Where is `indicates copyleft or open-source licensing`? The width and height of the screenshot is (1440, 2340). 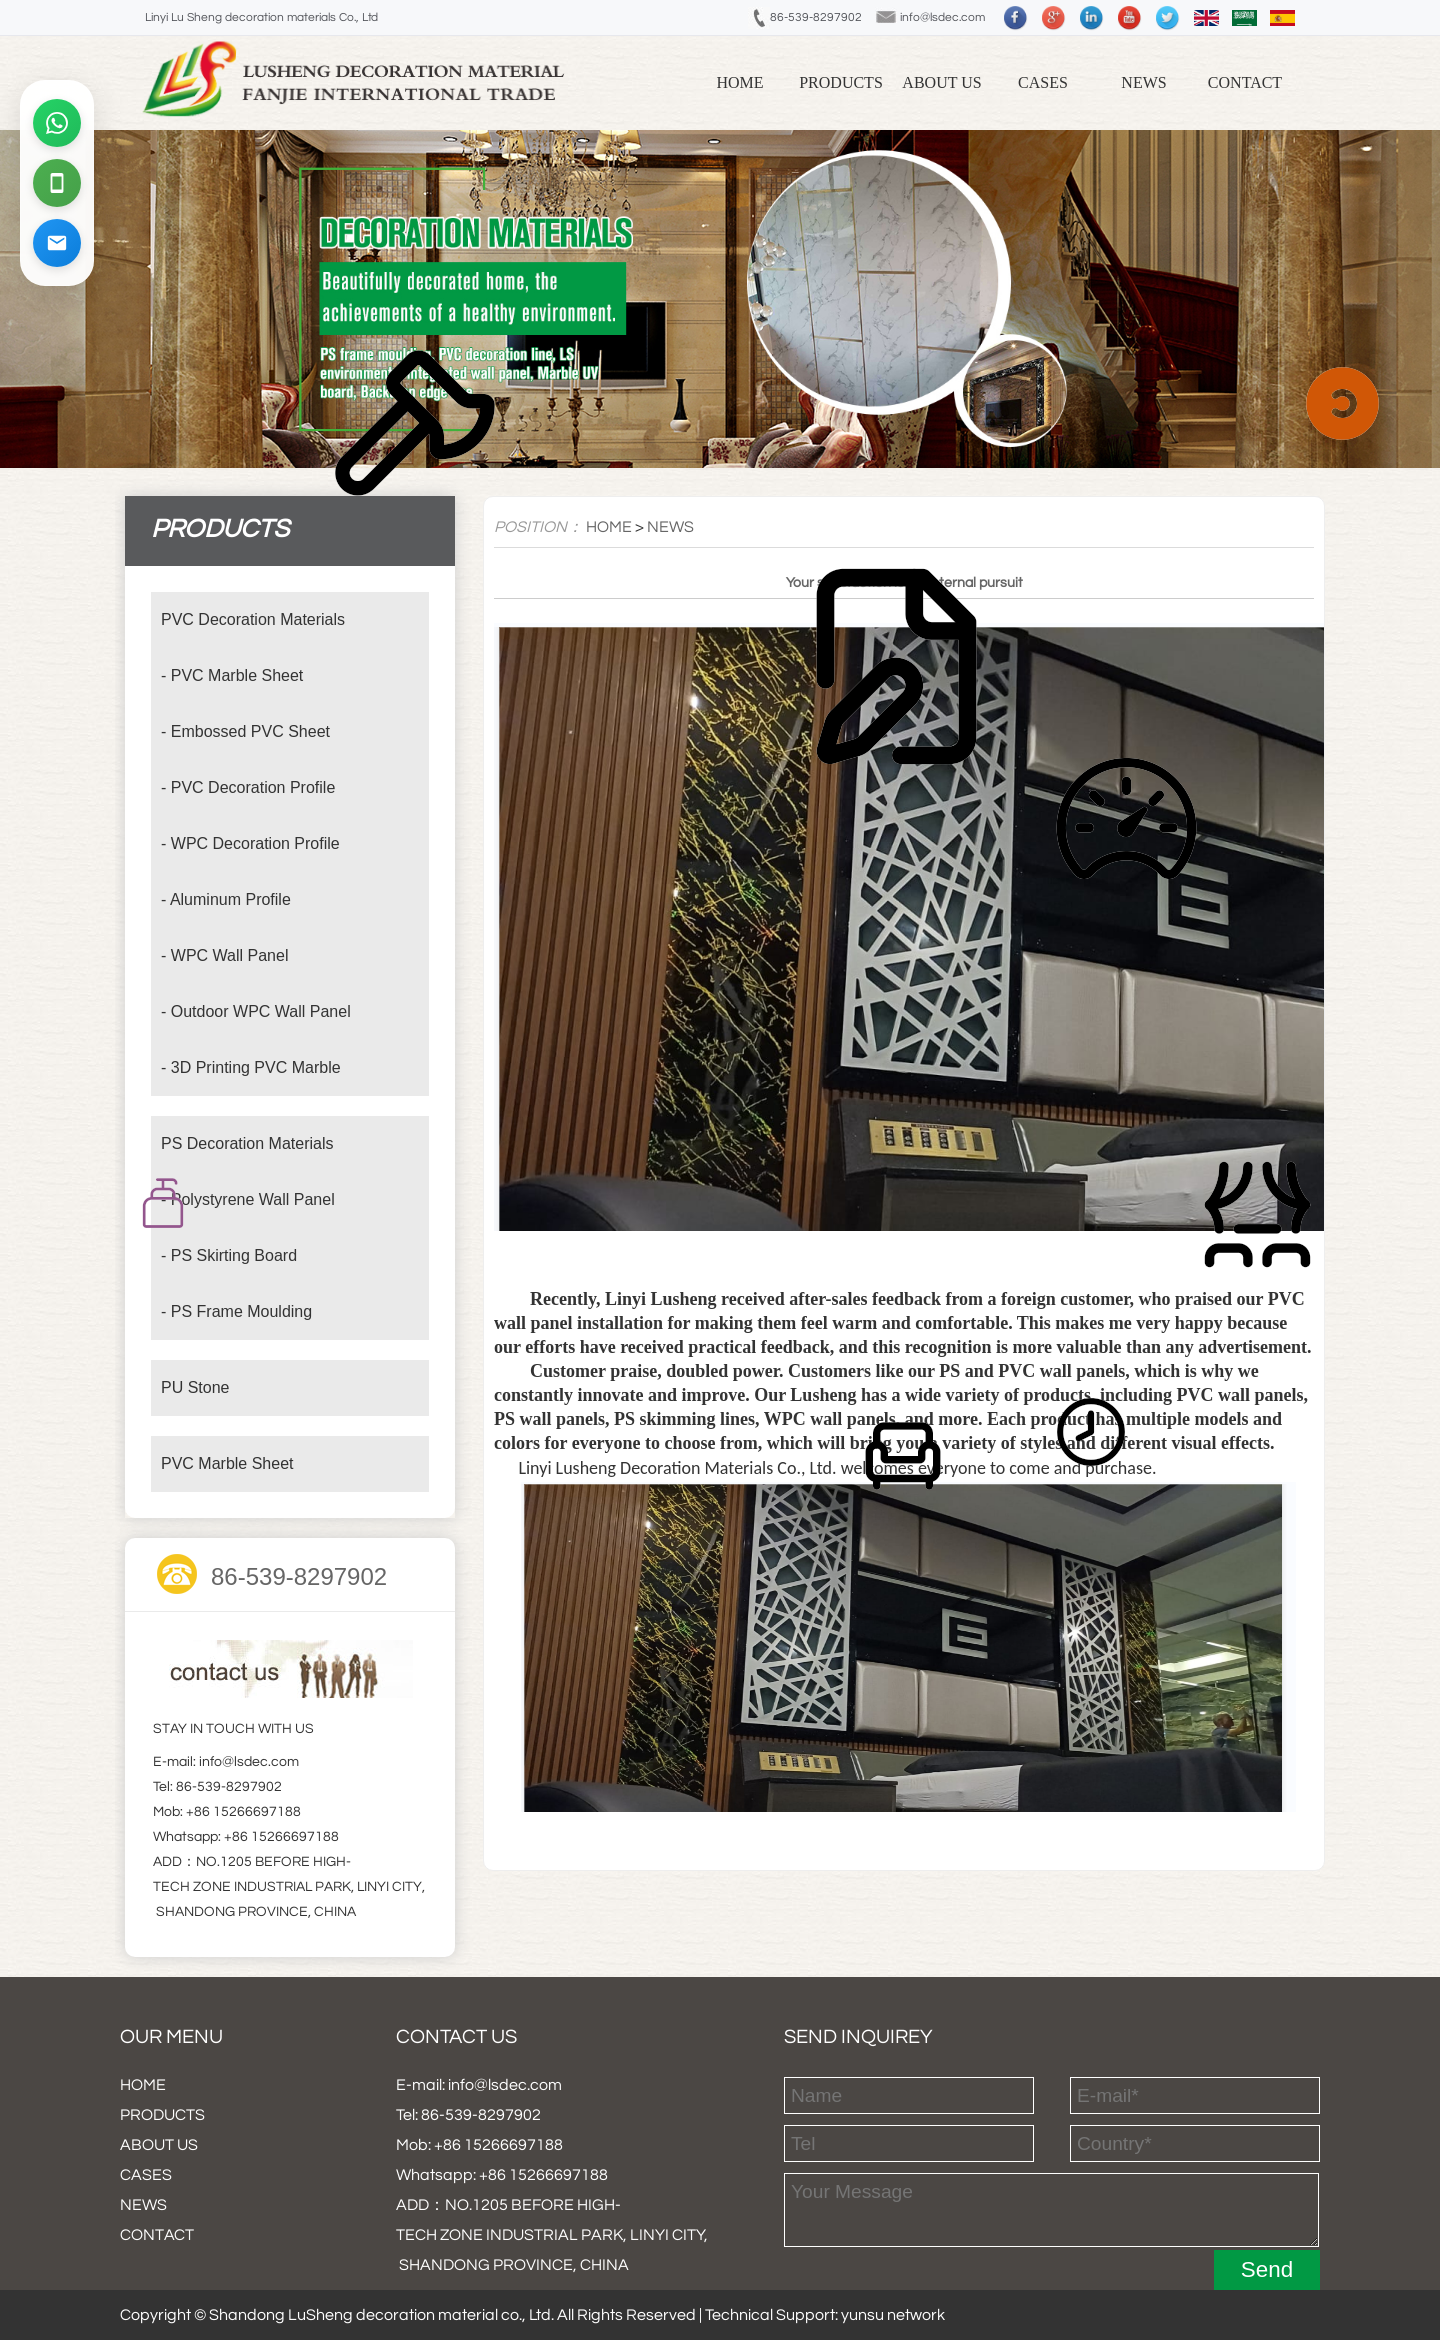
indicates copyleft or open-source licensing is located at coordinates (1342, 403).